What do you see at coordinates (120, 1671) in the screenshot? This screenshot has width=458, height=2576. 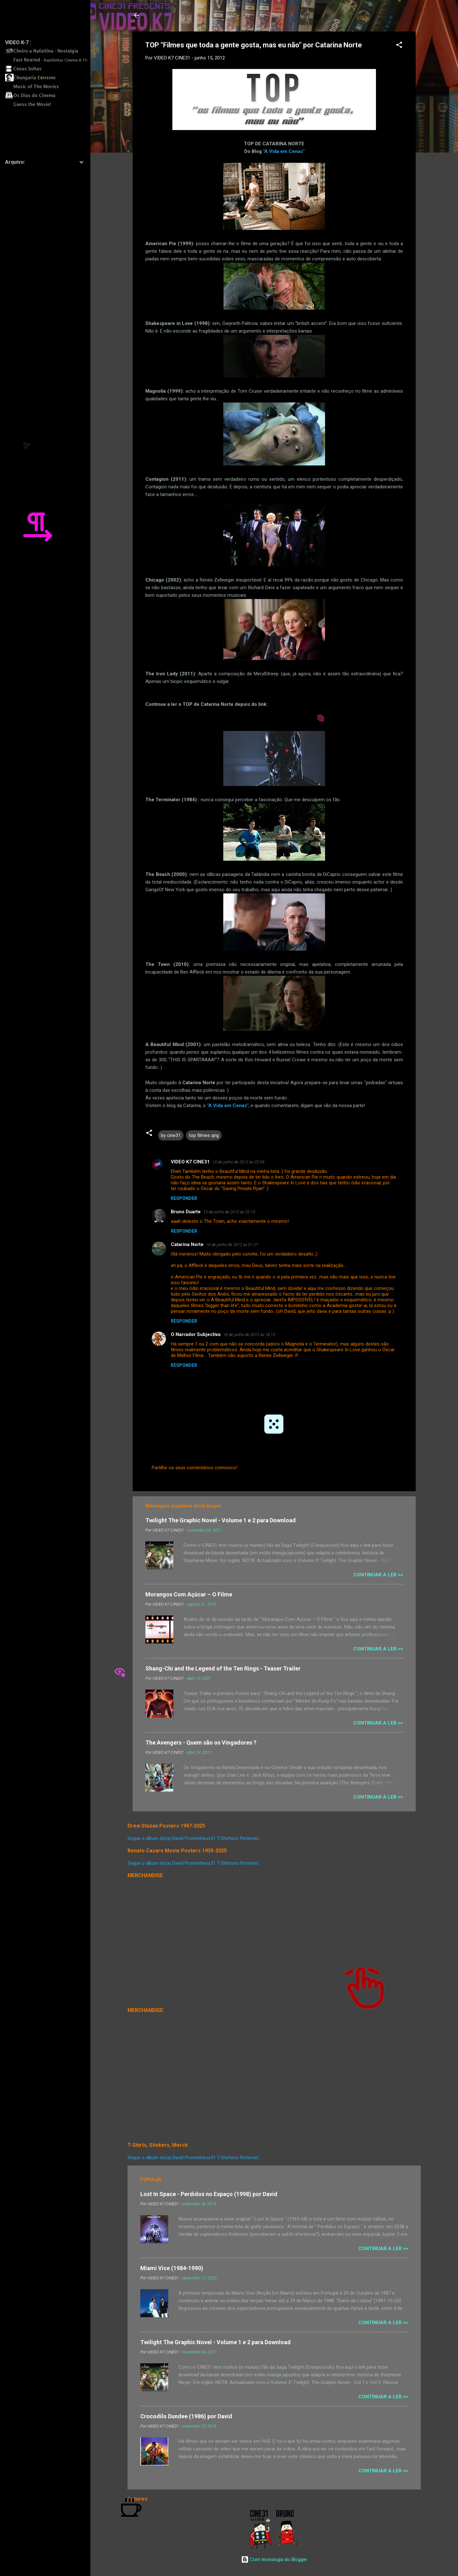 I see `manage visibility settings` at bounding box center [120, 1671].